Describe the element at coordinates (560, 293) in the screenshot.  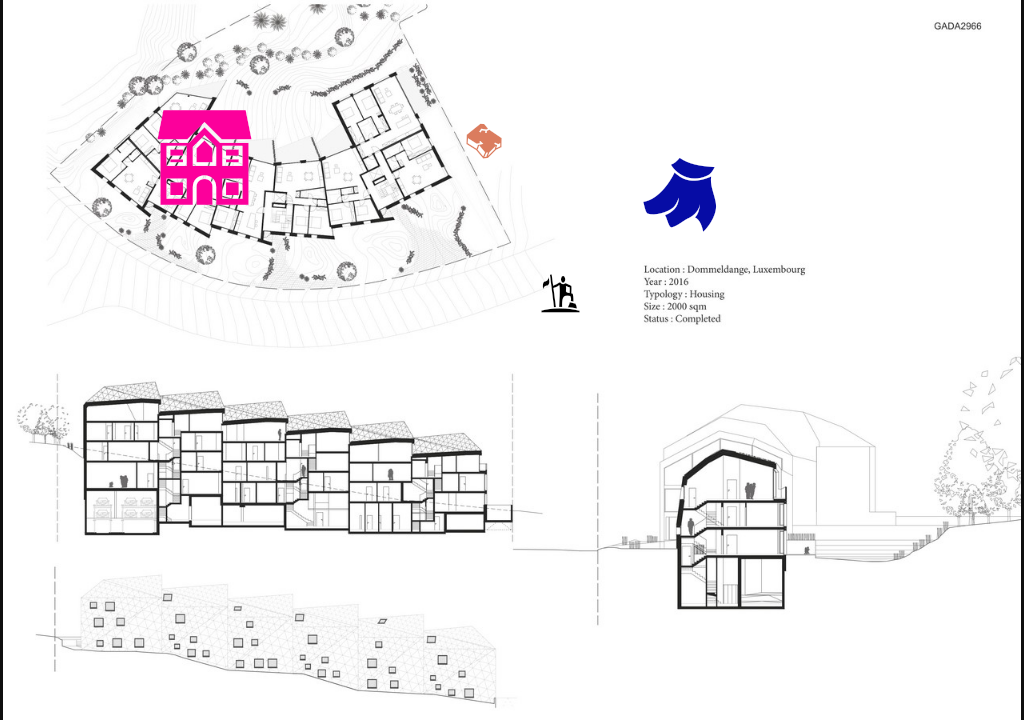
I see `indicates conquest or victory achievement` at that location.